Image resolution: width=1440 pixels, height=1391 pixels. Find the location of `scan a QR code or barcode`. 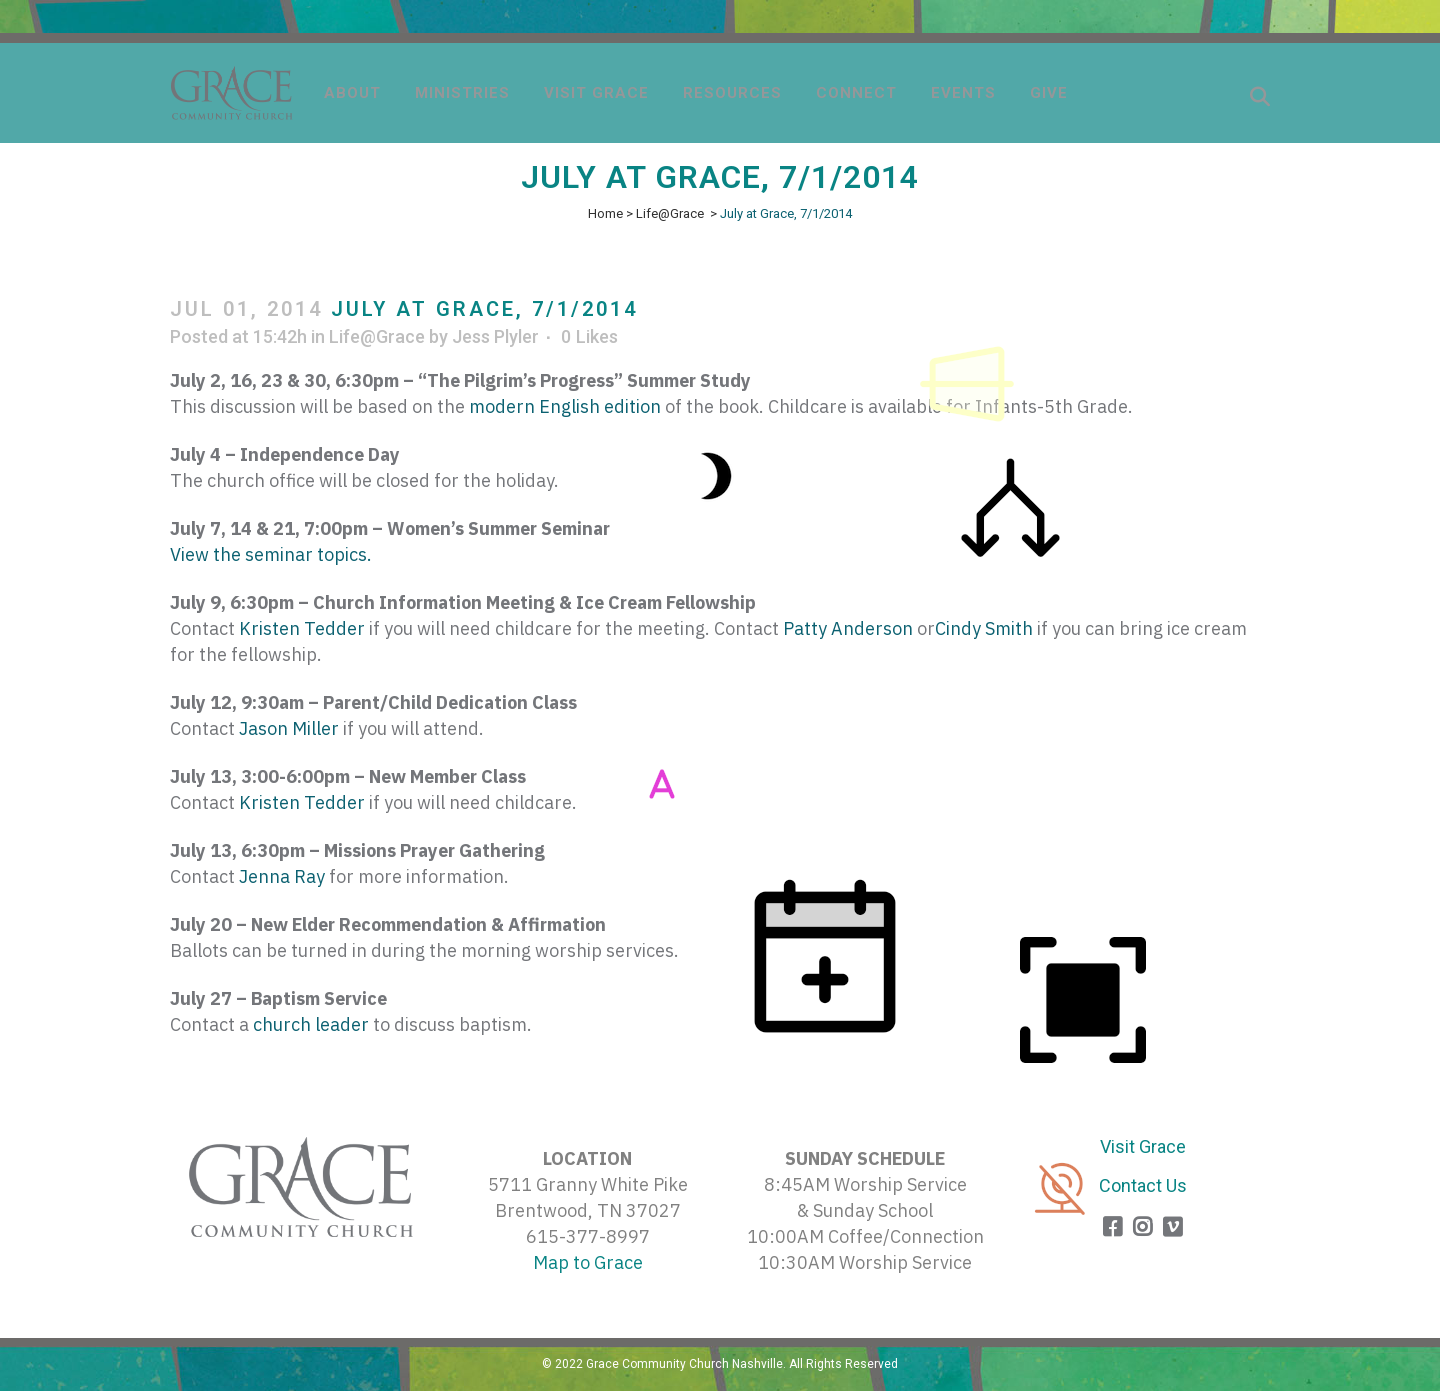

scan a QR code or barcode is located at coordinates (1083, 1000).